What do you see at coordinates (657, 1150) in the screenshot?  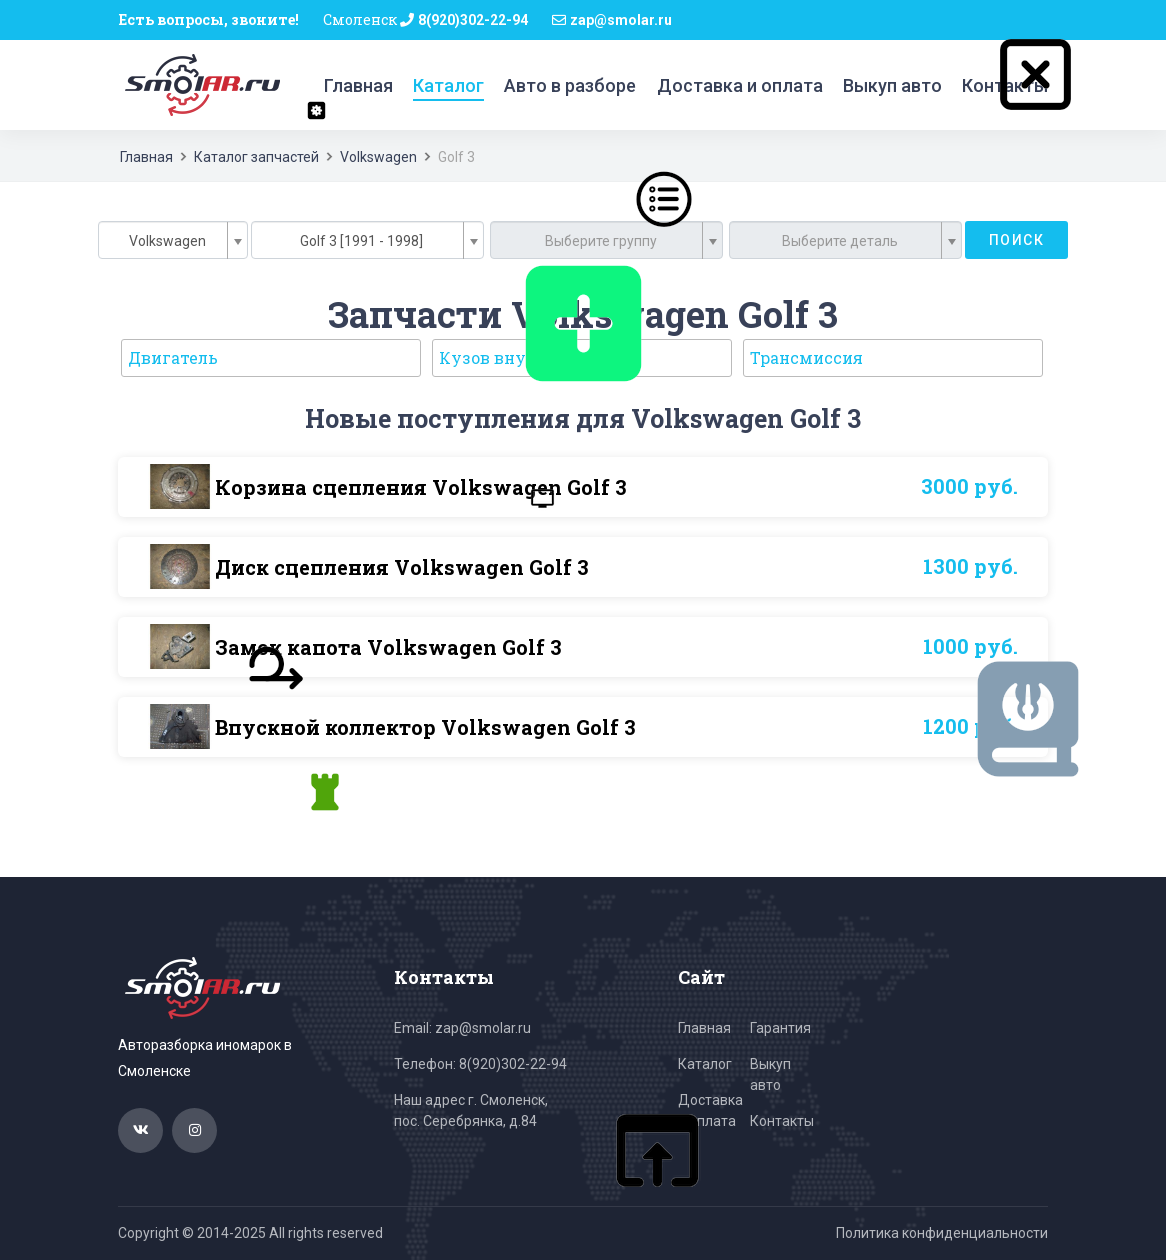 I see `open link in browser` at bounding box center [657, 1150].